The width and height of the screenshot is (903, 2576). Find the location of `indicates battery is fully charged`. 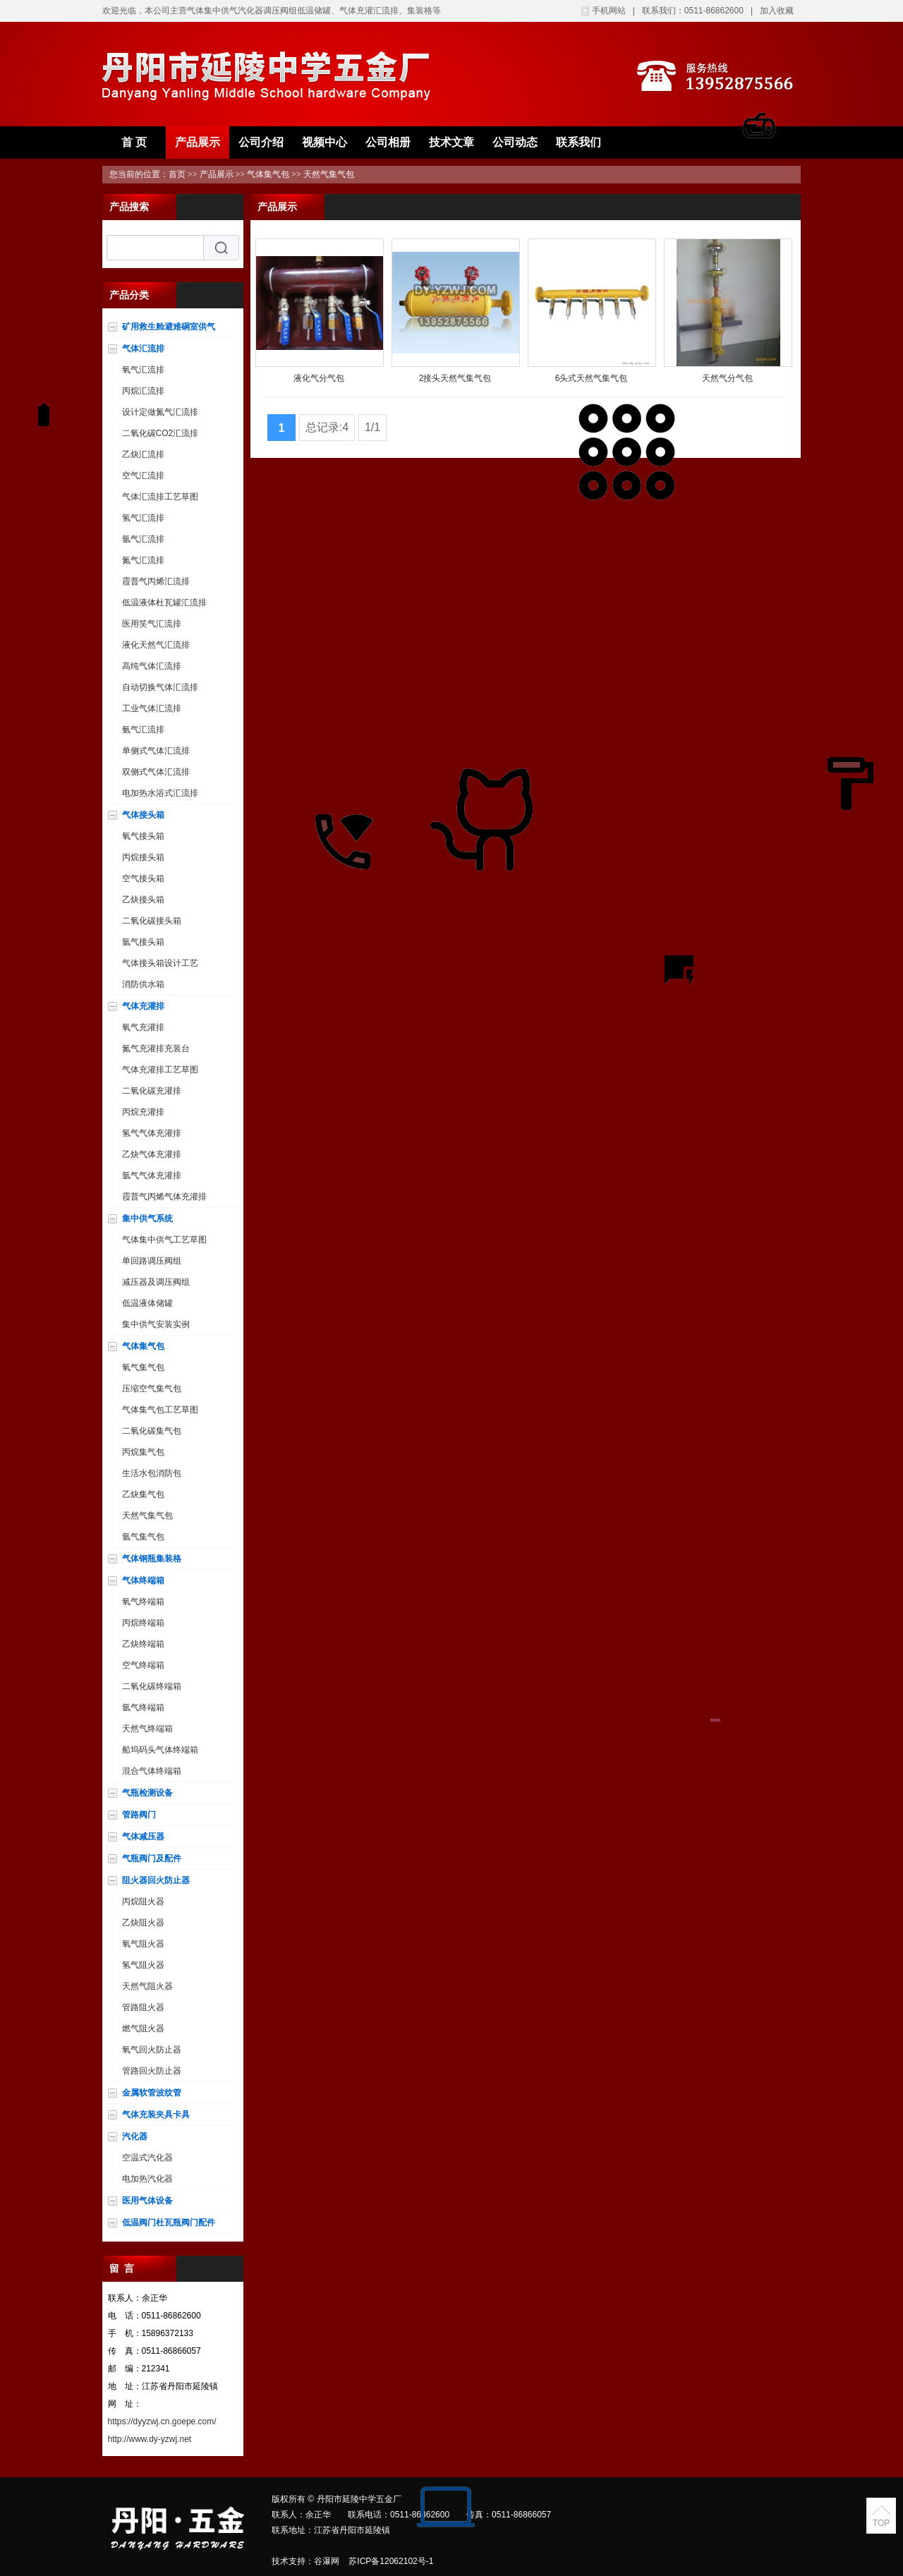

indicates battery is fully charged is located at coordinates (44, 415).